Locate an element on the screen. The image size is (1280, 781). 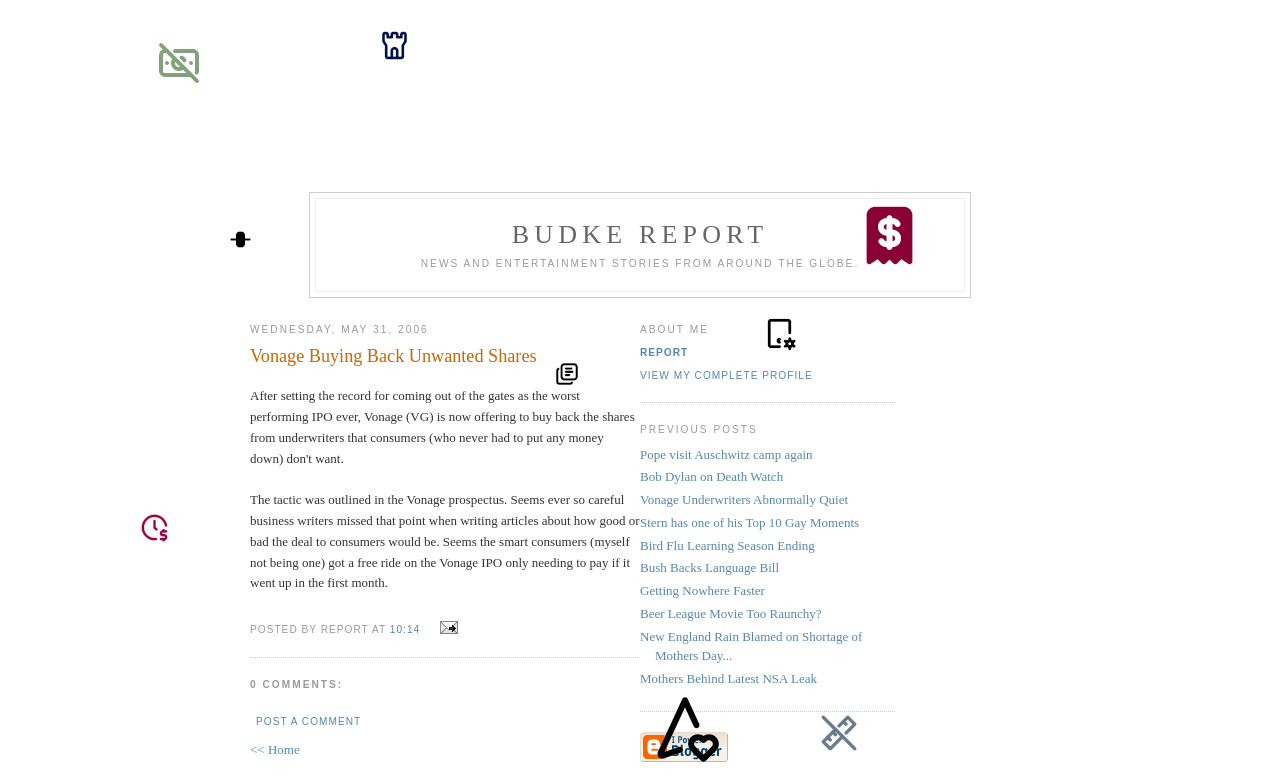
disable measurement tools is located at coordinates (839, 733).